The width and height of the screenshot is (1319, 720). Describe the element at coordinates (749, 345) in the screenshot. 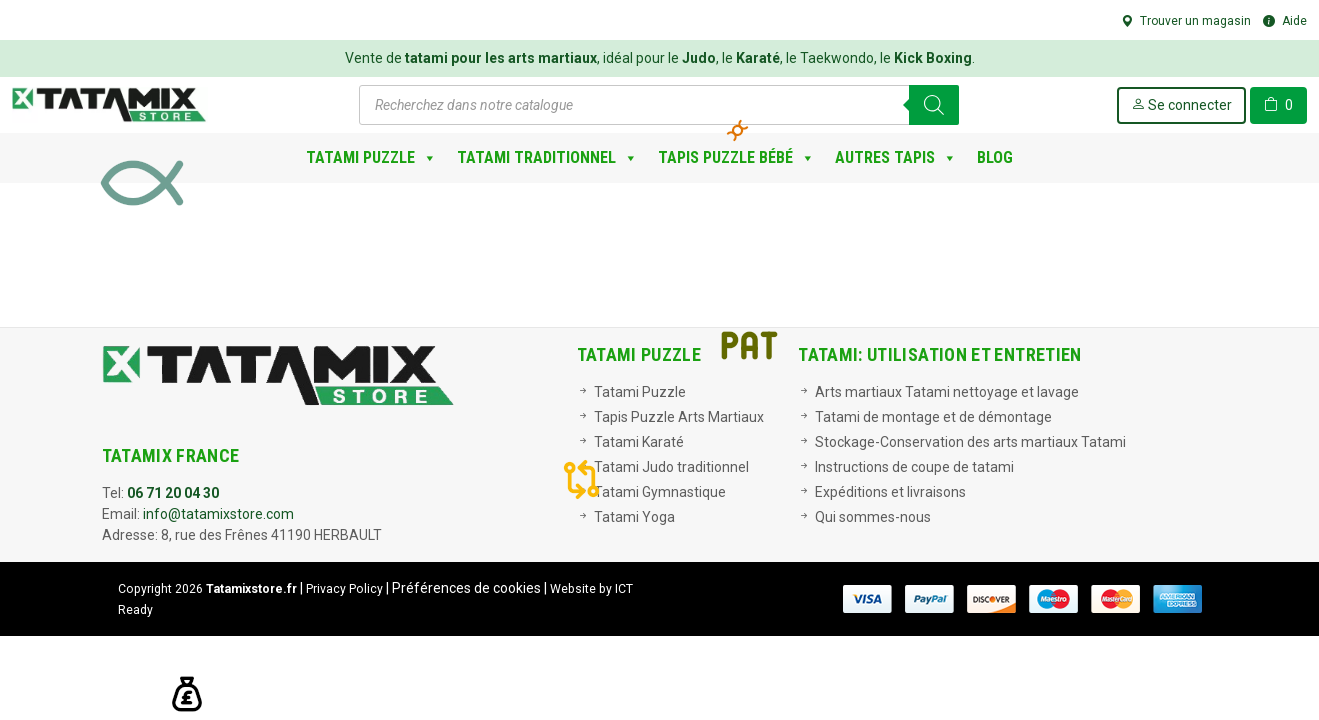

I see `indicates an HTTP PATCH request method` at that location.